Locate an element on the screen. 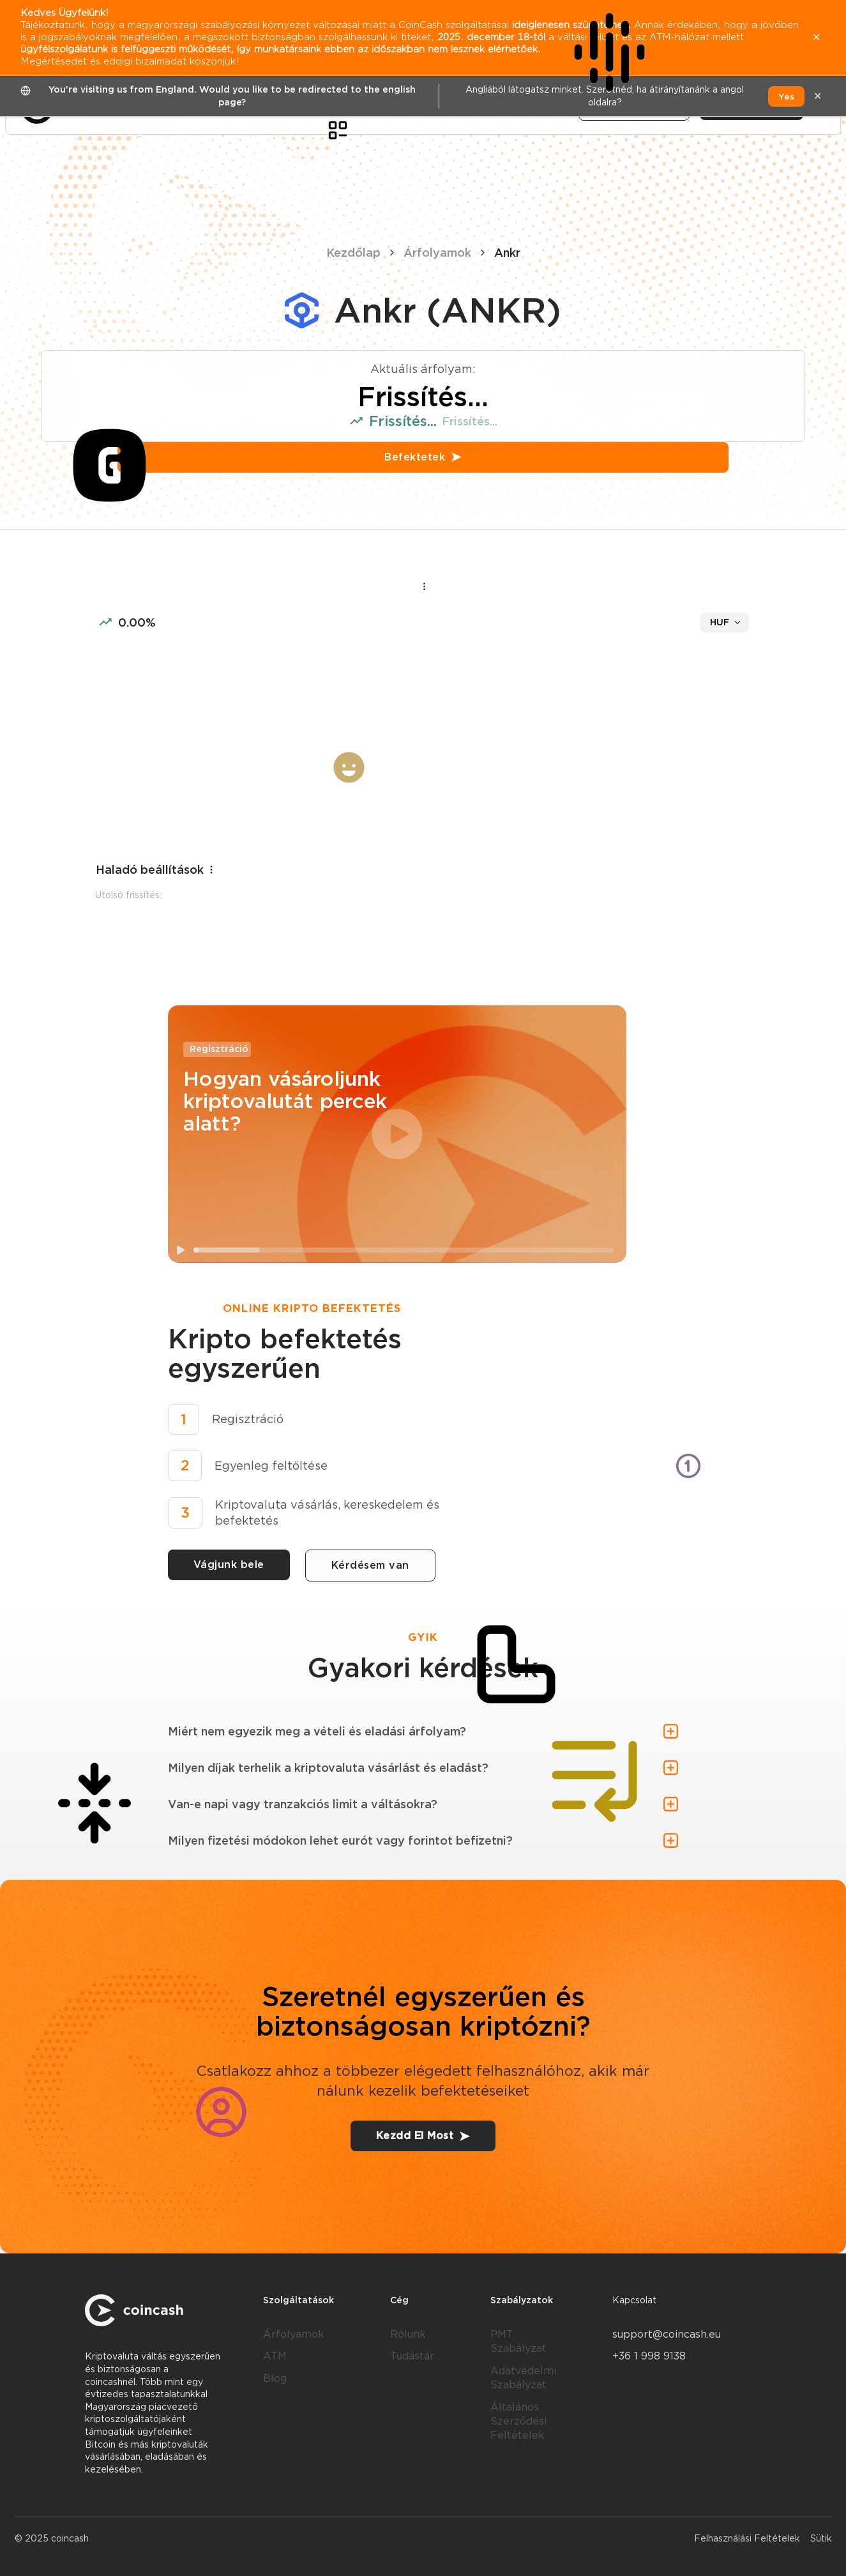 This screenshot has height=2576, width=846. google or gmail app shortcut is located at coordinates (109, 465).